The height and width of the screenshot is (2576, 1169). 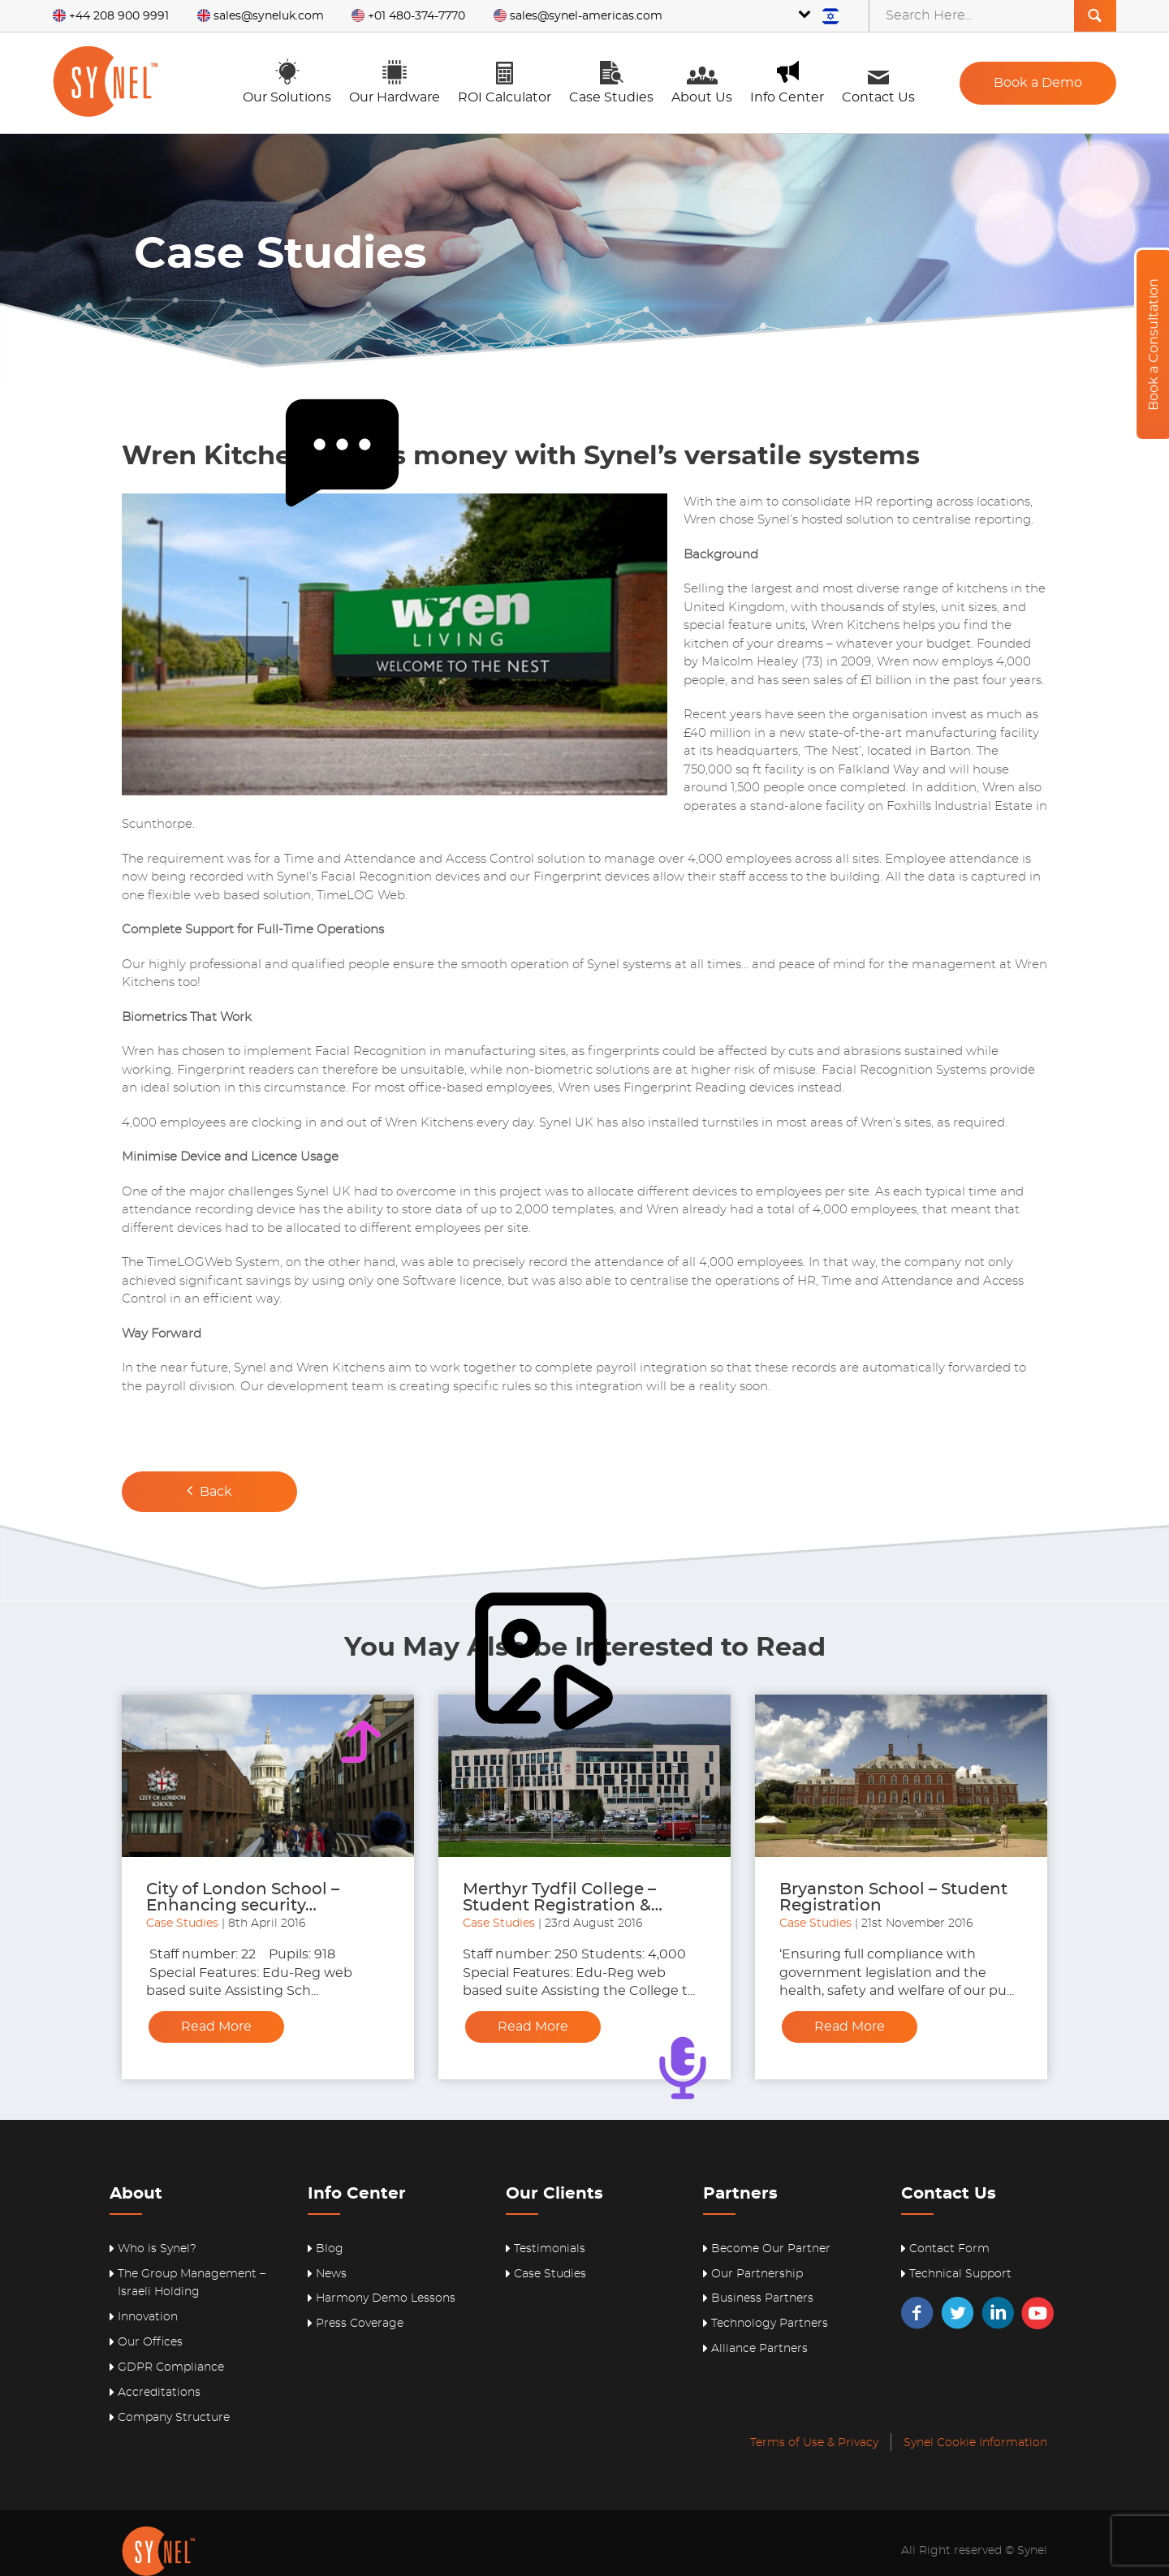 What do you see at coordinates (541, 1658) in the screenshot?
I see `play a slideshow or image gallery` at bounding box center [541, 1658].